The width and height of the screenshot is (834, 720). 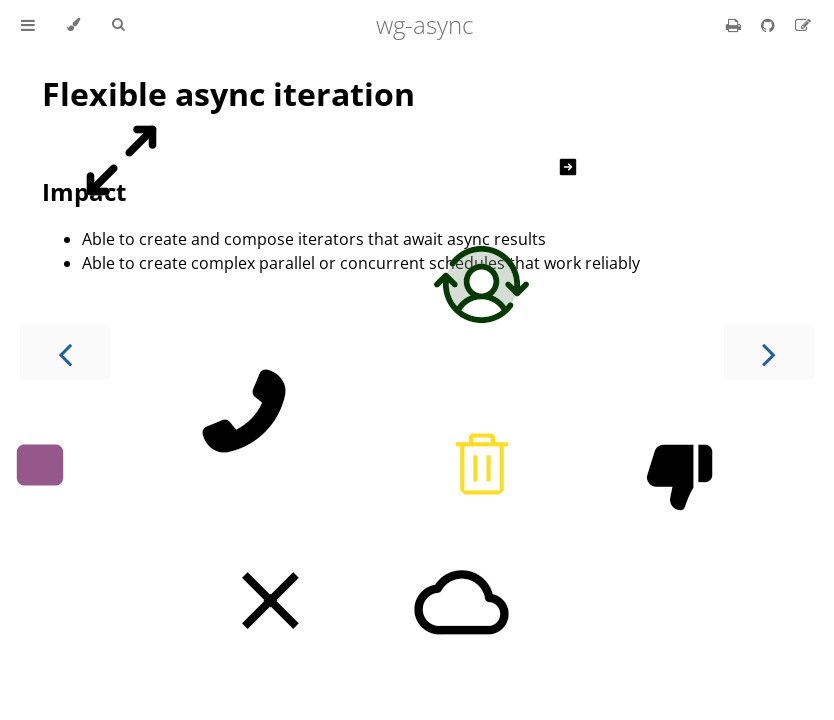 What do you see at coordinates (568, 167) in the screenshot?
I see `navigate to the next item or screen` at bounding box center [568, 167].